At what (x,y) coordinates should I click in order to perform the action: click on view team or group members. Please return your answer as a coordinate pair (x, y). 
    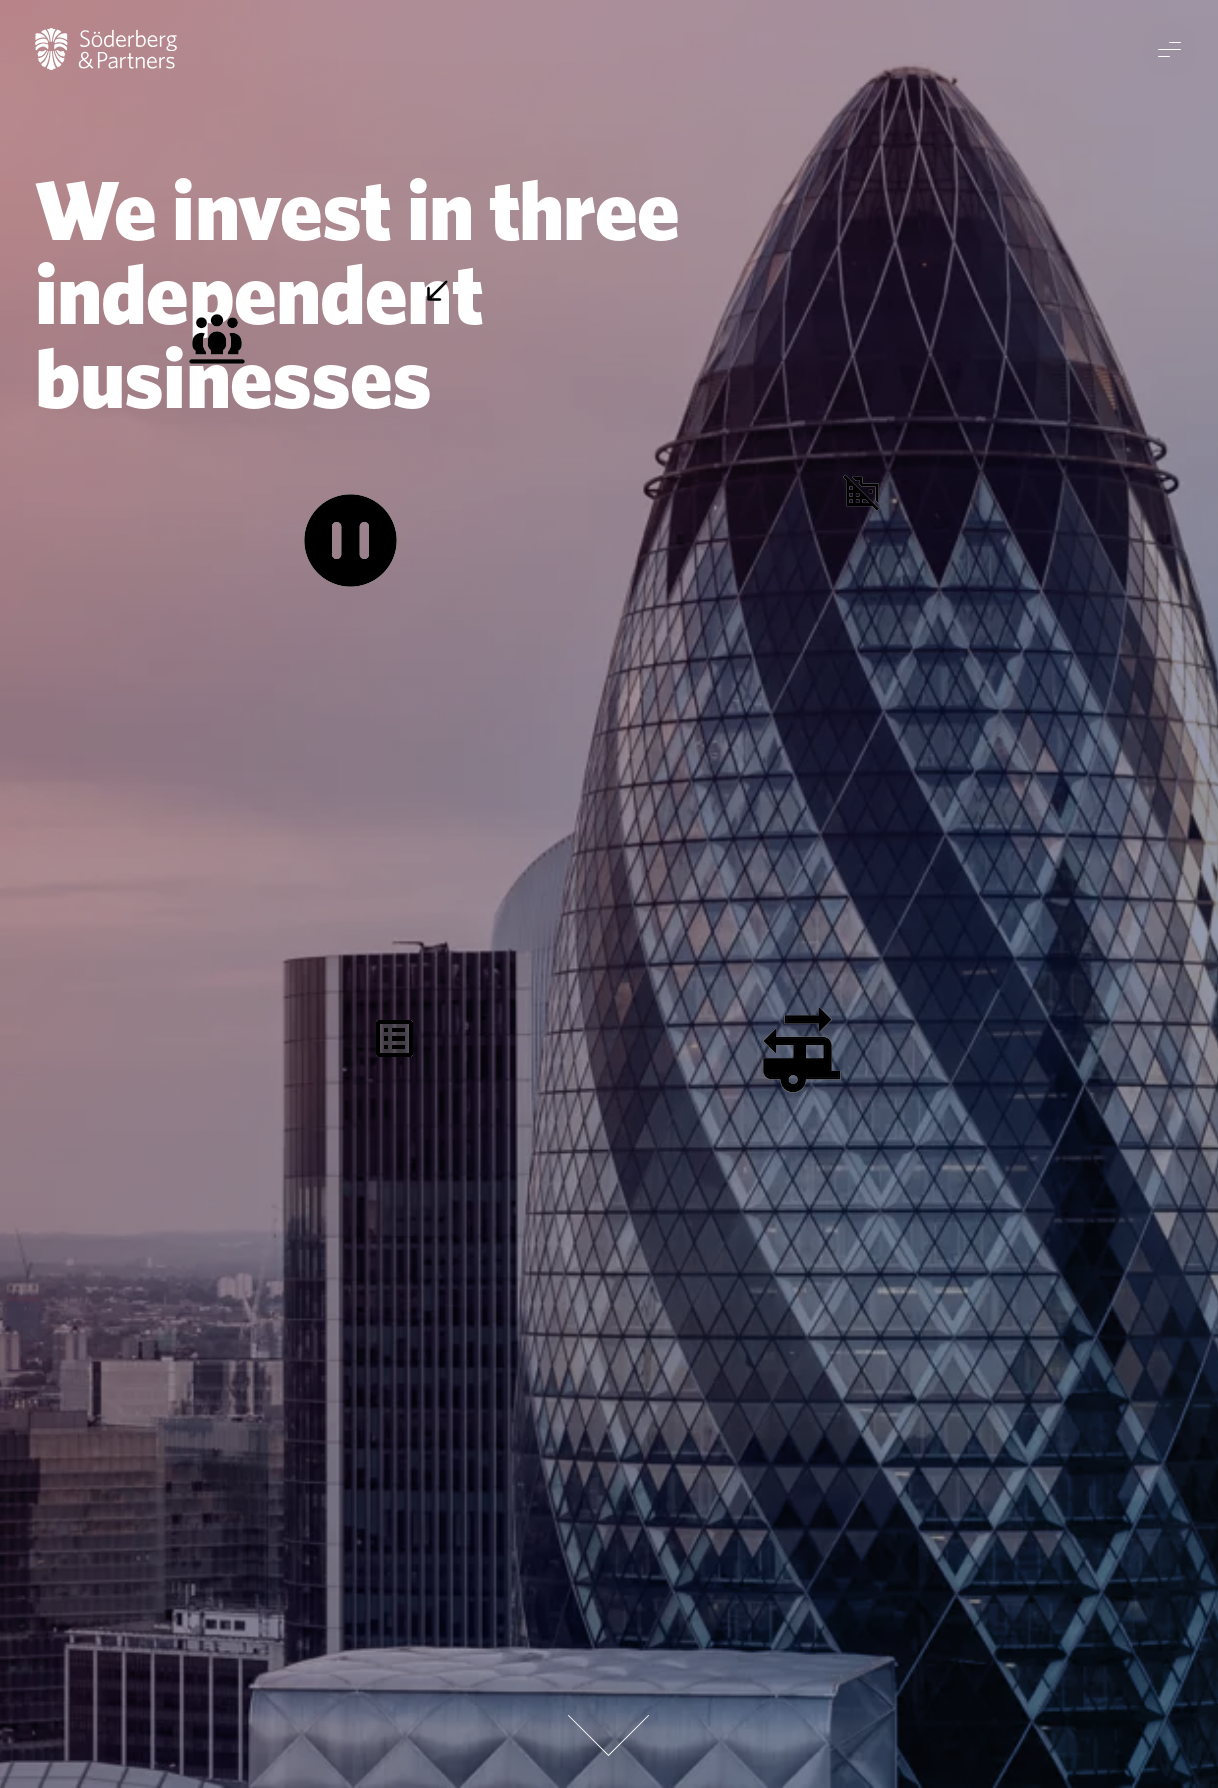
    Looking at the image, I should click on (217, 339).